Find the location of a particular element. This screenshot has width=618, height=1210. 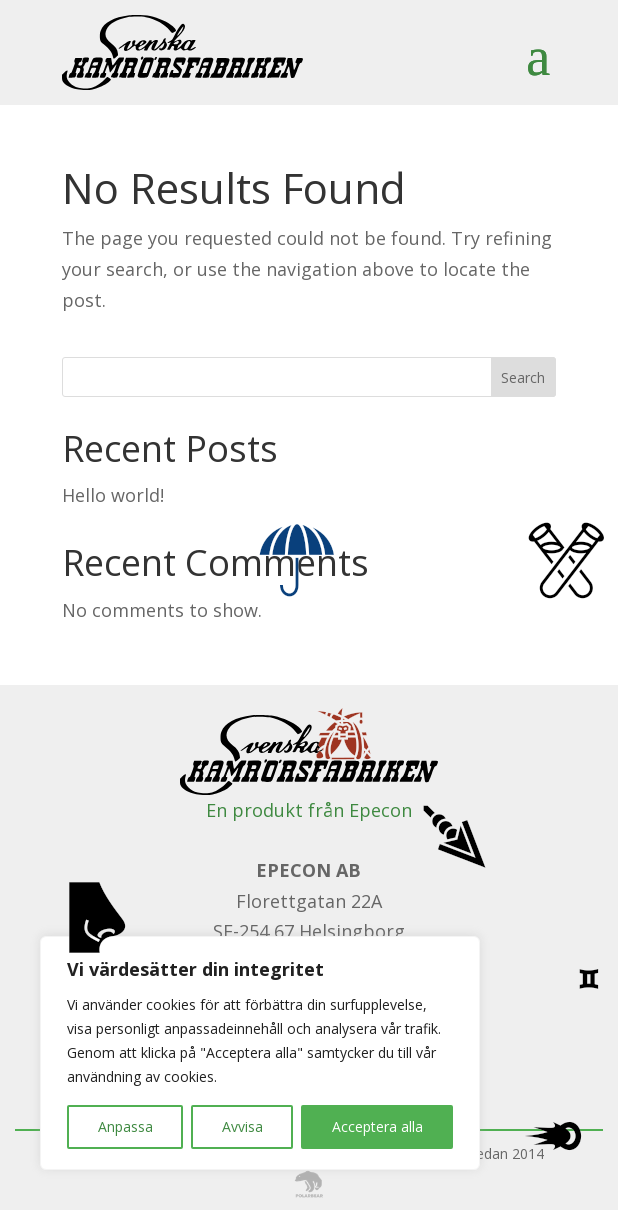

access laboratory or science features is located at coordinates (566, 560).